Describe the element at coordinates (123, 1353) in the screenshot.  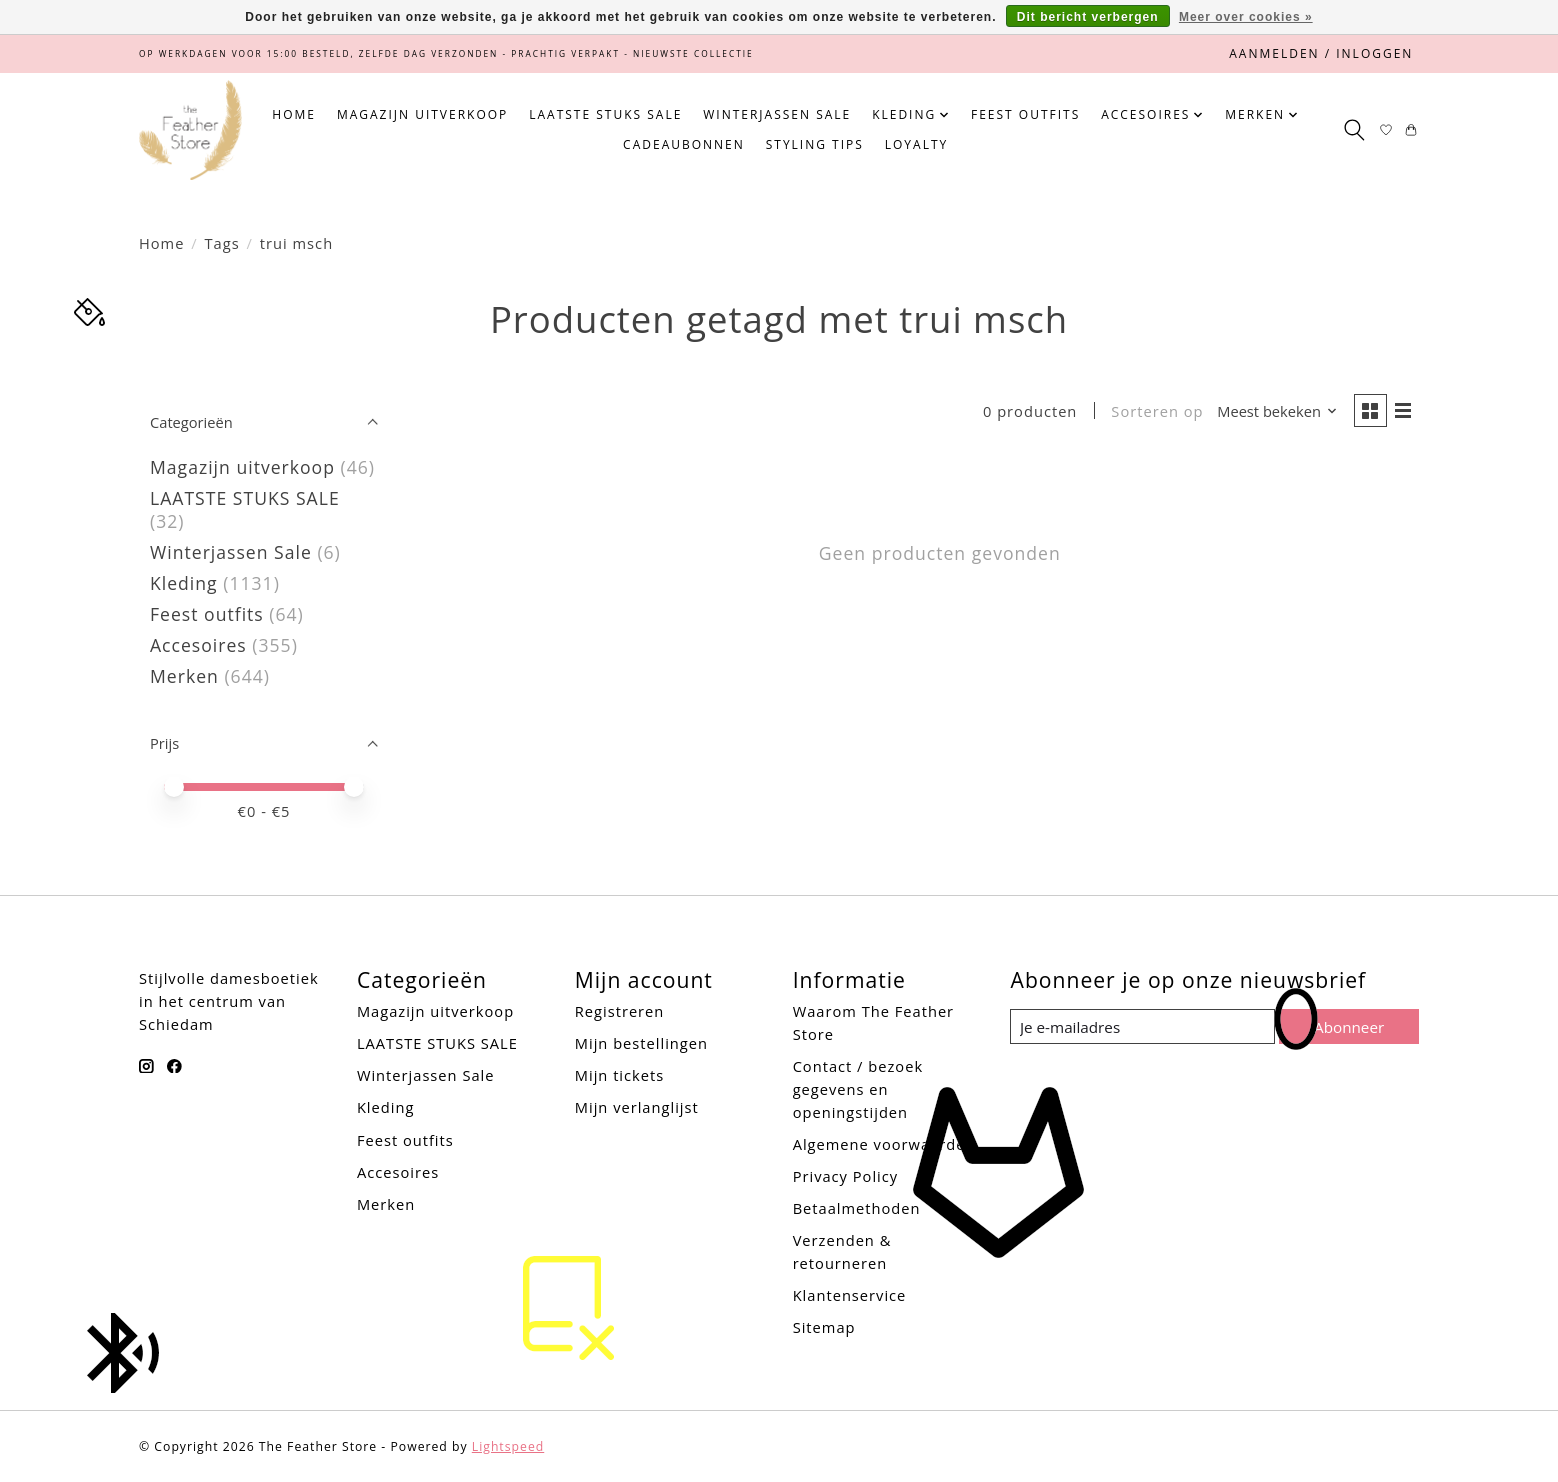
I see `bluetooth audio is currently active` at that location.